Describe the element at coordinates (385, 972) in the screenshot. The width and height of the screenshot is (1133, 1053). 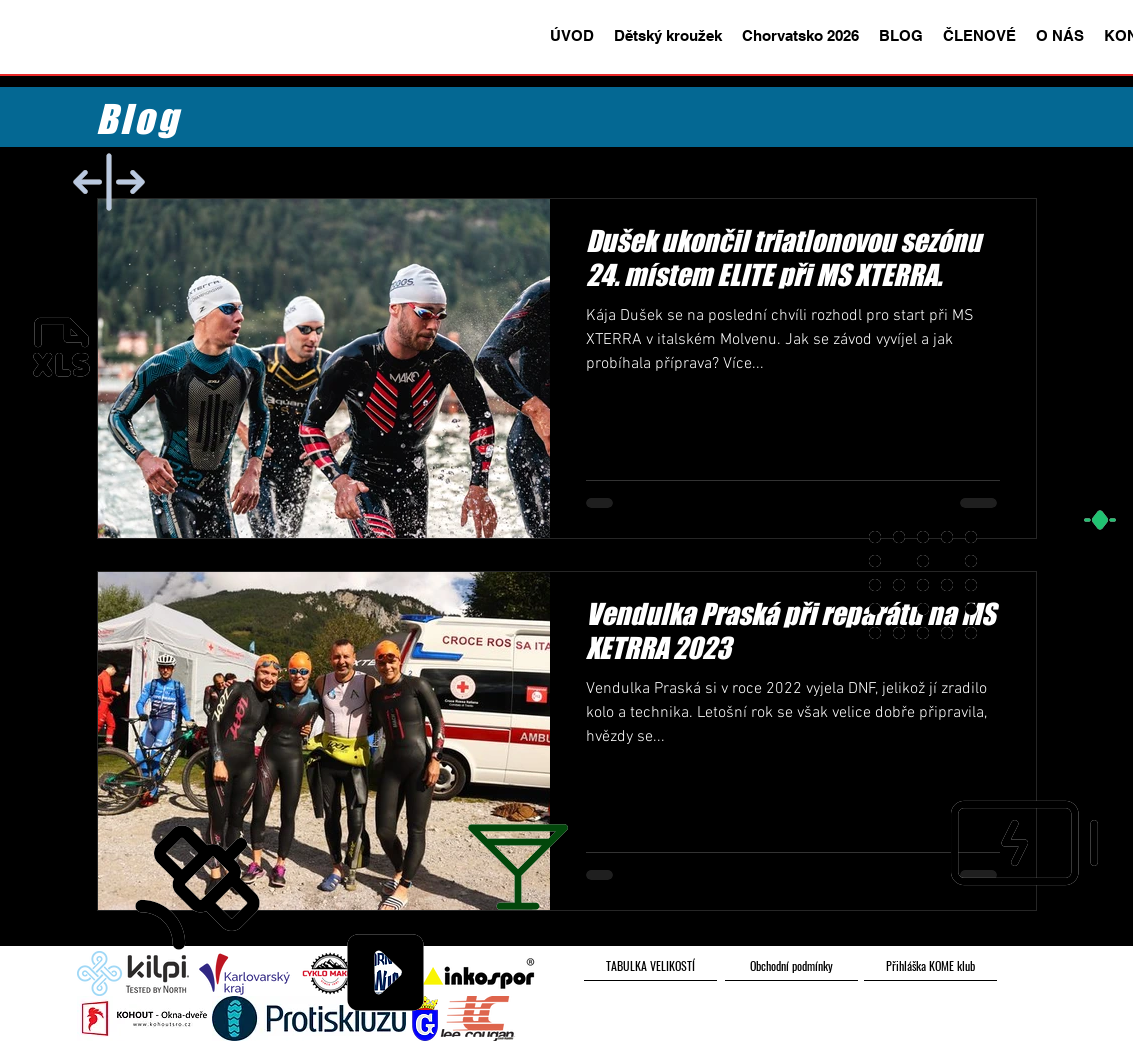
I see `play media or video content` at that location.